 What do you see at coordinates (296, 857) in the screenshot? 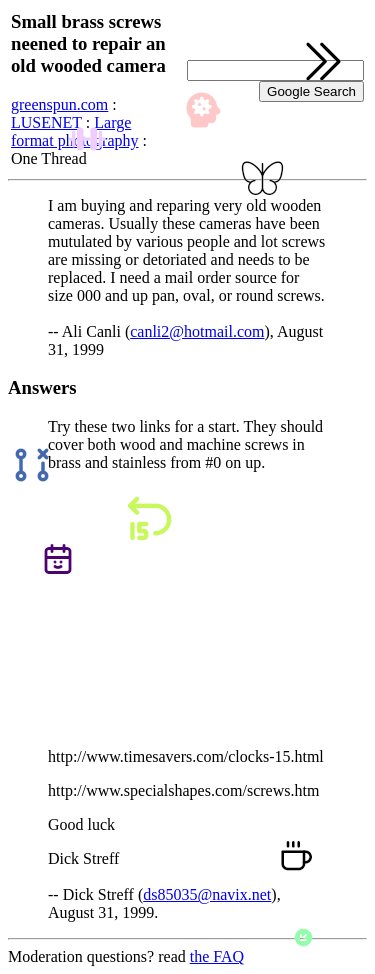
I see `find nearby coffee shops or cafes` at bounding box center [296, 857].